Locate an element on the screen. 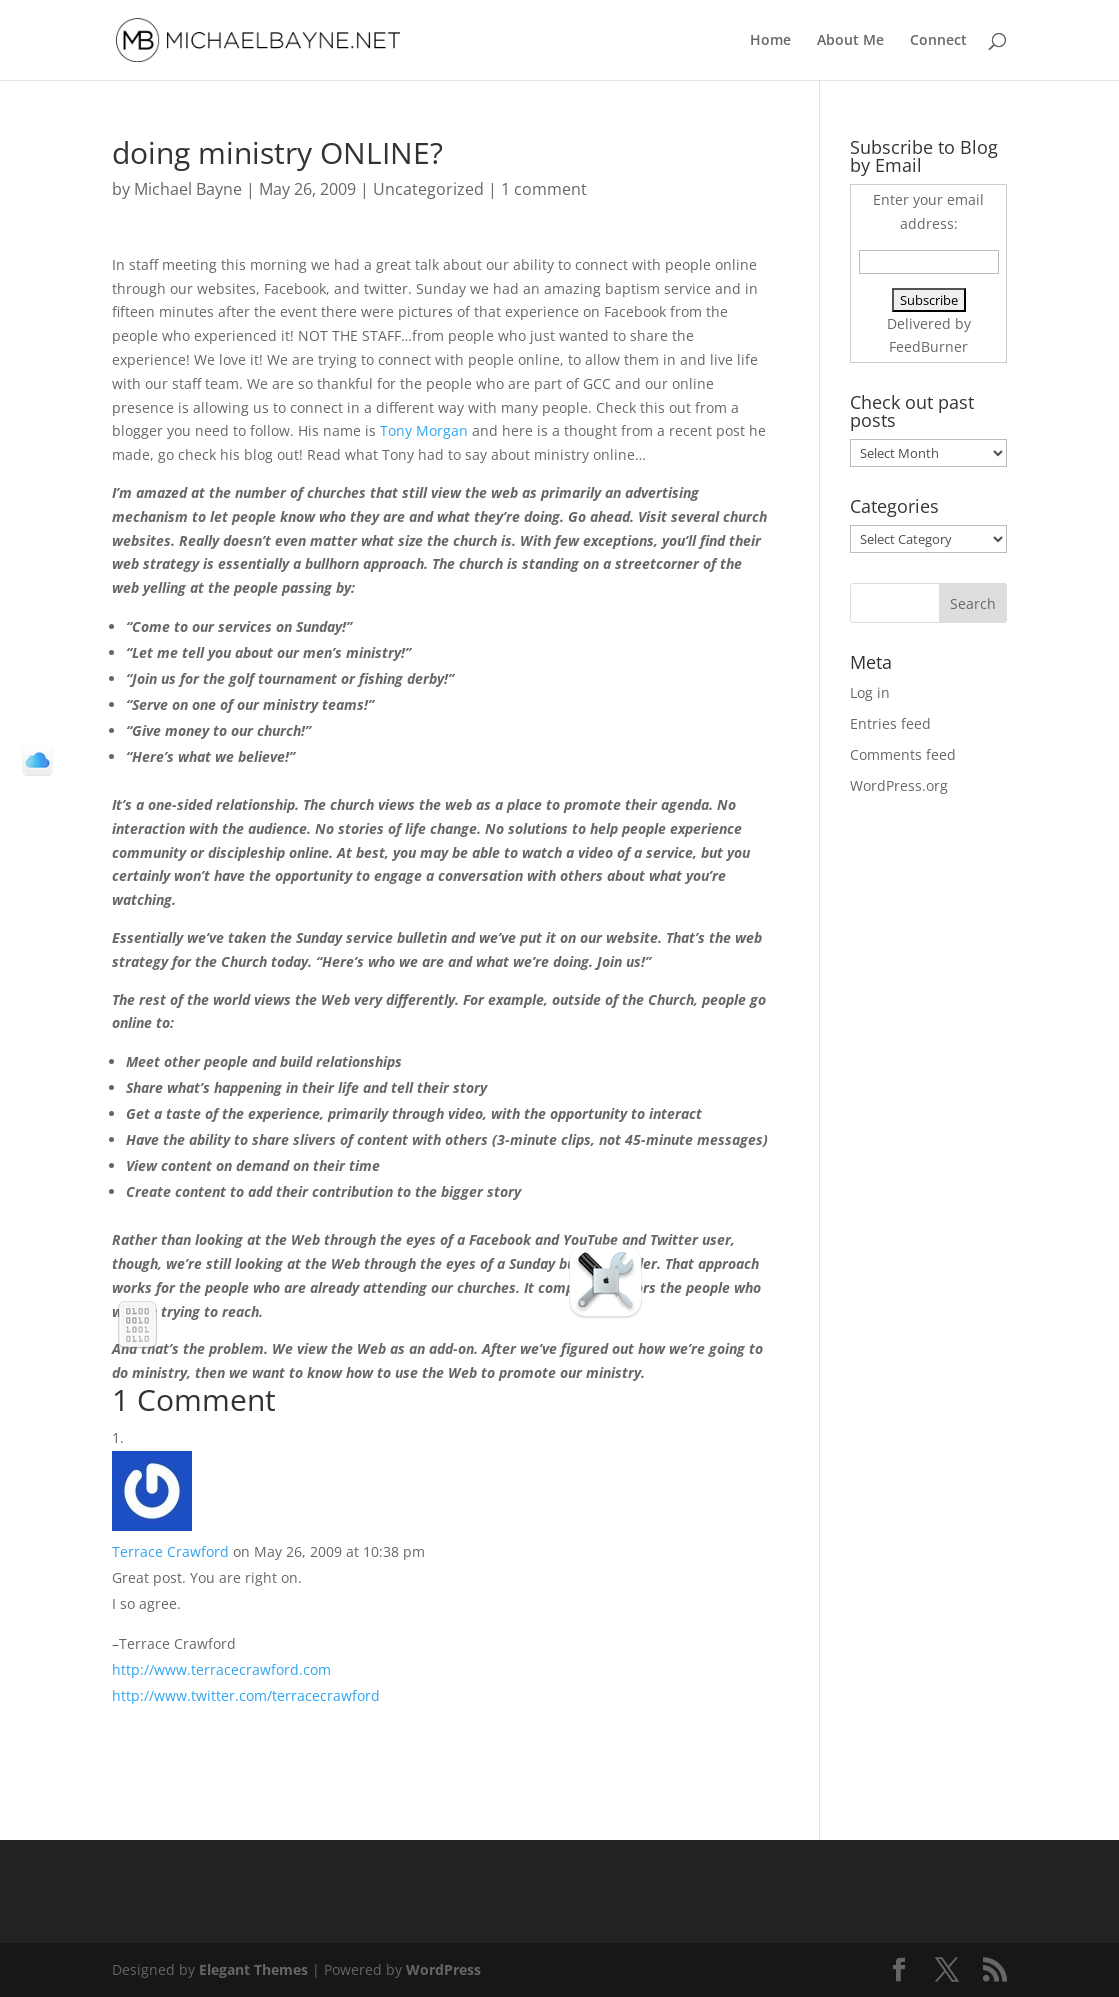 This screenshot has width=1119, height=1997. access iCloud storage and sync settings is located at coordinates (37, 760).